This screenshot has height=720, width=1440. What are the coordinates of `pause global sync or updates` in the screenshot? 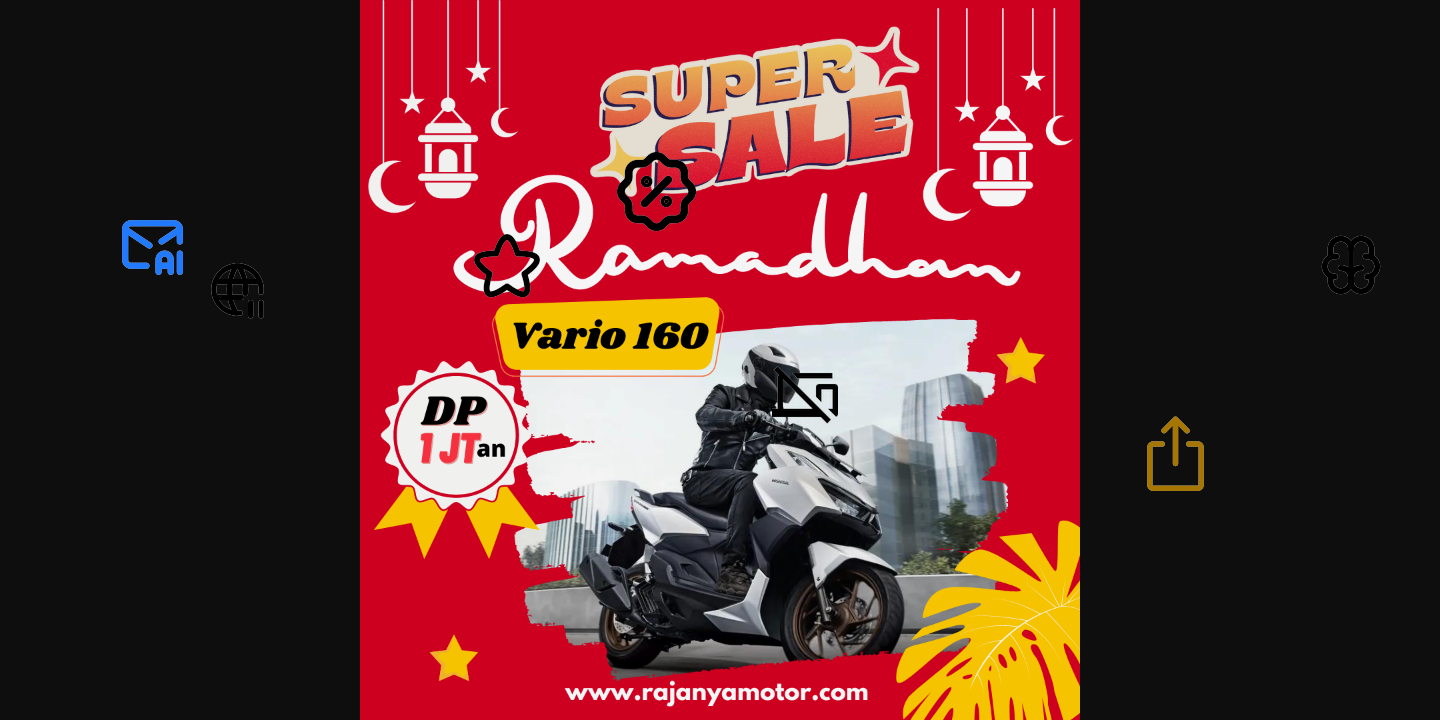 It's located at (237, 289).